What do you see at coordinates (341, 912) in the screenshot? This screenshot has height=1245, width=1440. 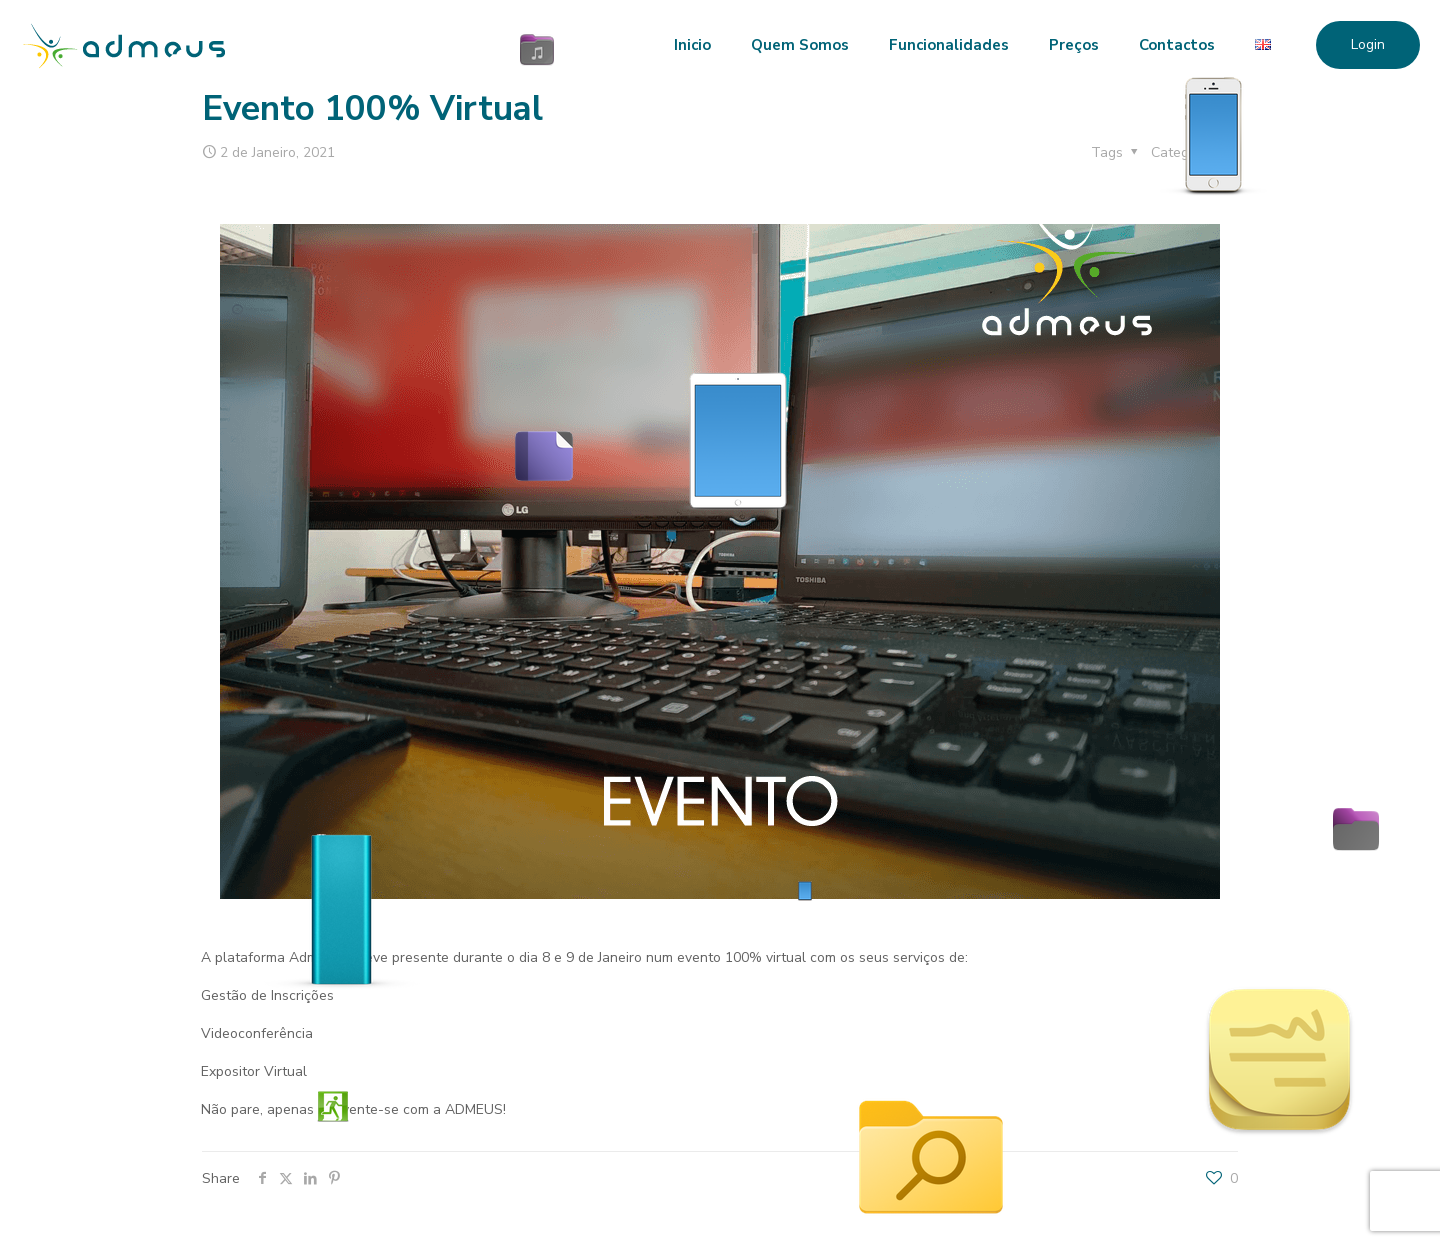 I see `iPod nano device connected` at bounding box center [341, 912].